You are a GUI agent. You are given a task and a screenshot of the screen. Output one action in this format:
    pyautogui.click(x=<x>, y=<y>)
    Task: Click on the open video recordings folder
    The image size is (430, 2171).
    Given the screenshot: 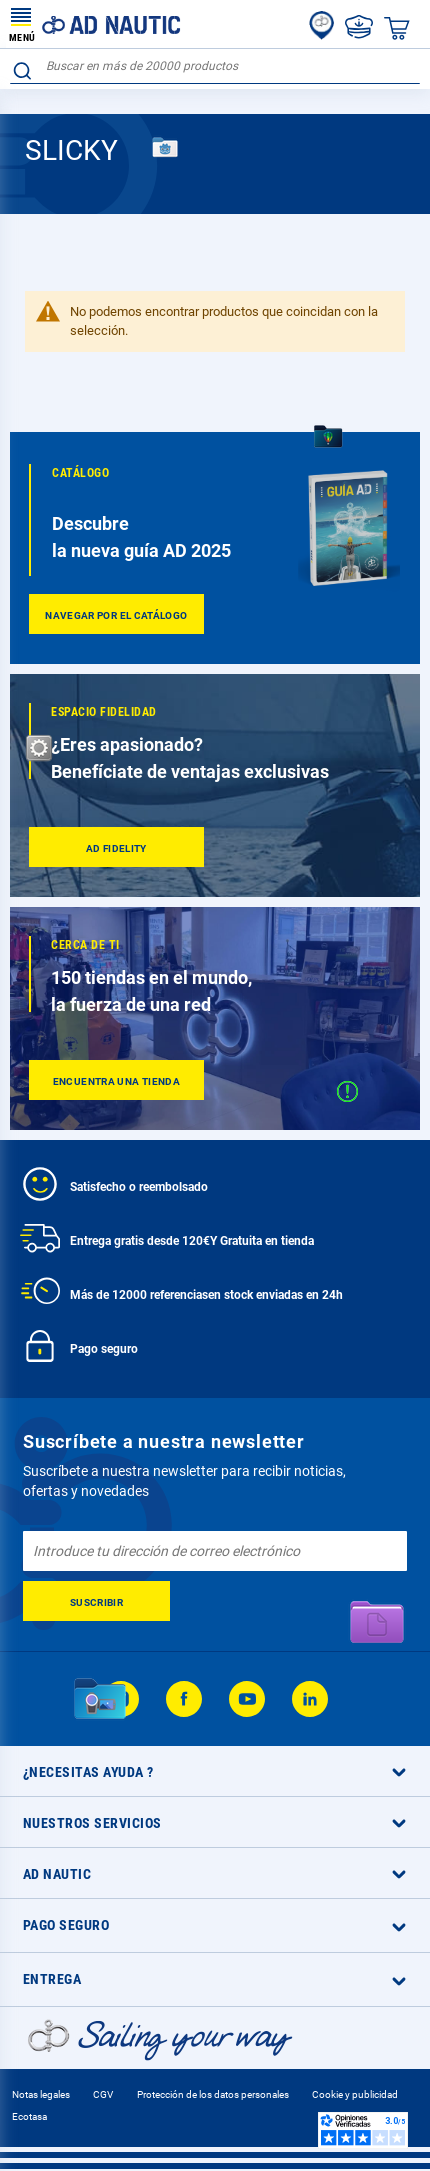 What is the action you would take?
    pyautogui.click(x=100, y=1700)
    